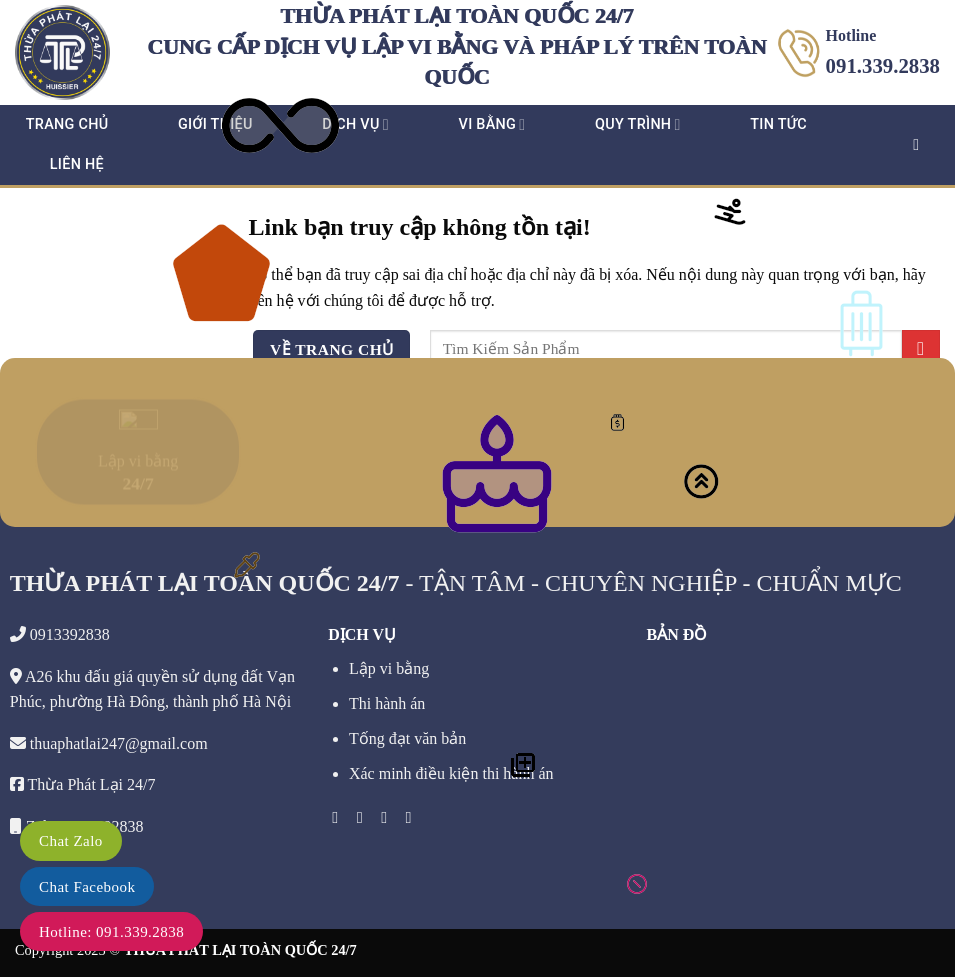  What do you see at coordinates (730, 212) in the screenshot?
I see `access skiing or winter sports activities` at bounding box center [730, 212].